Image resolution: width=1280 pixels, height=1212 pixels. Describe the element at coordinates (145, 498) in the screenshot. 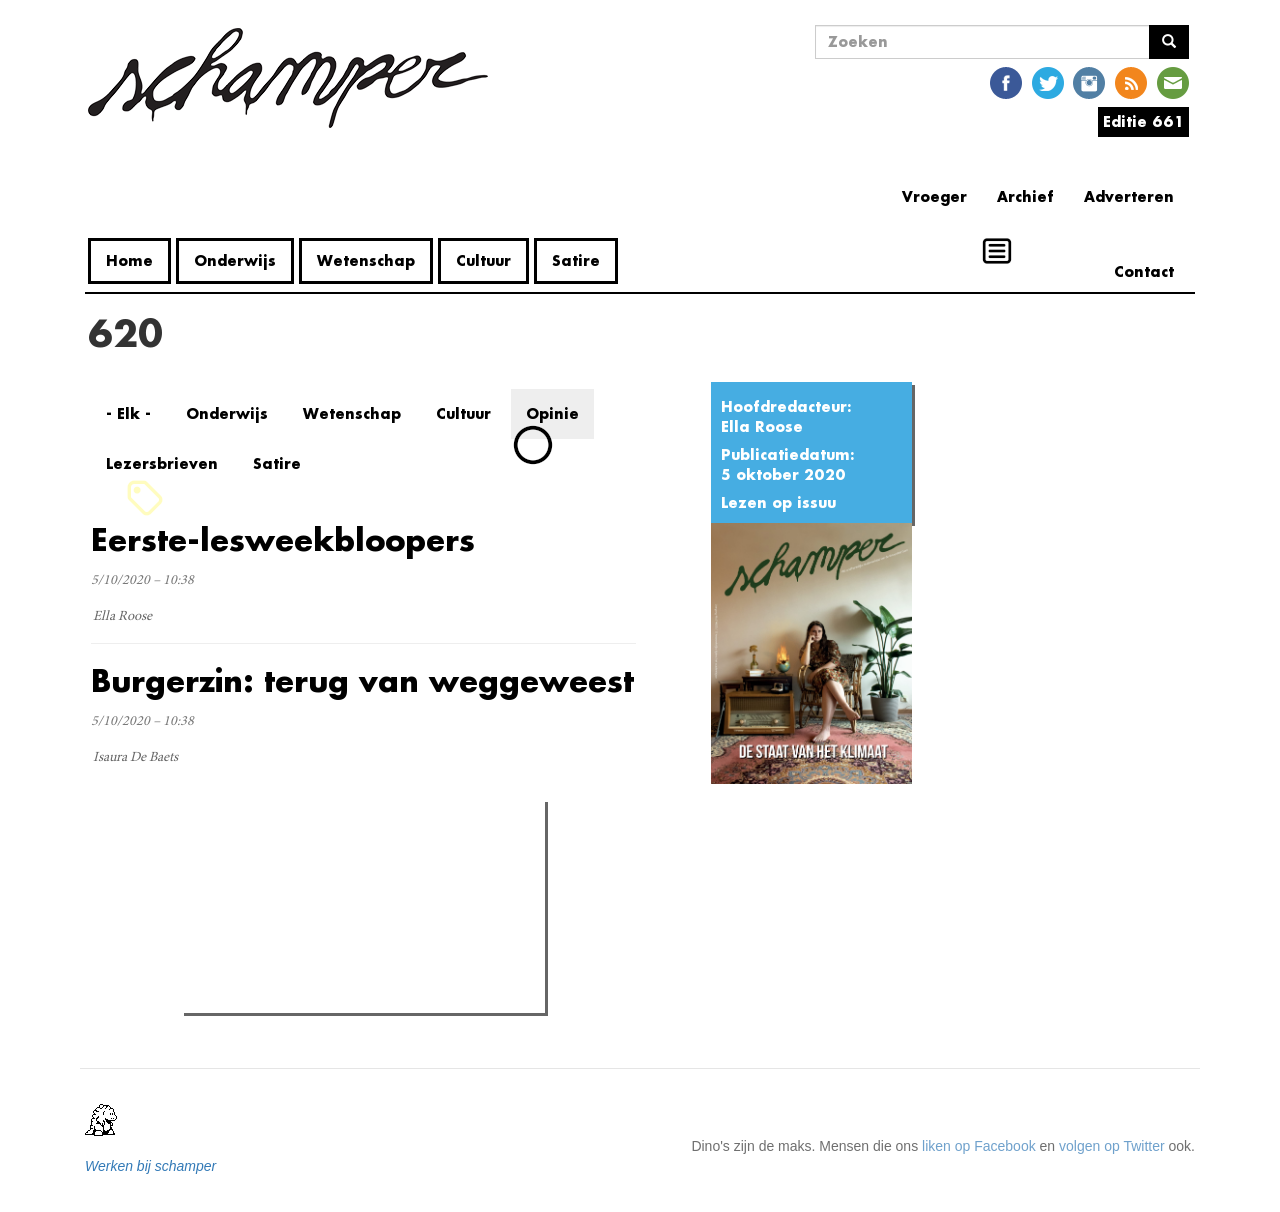

I see `add or manage tags` at that location.